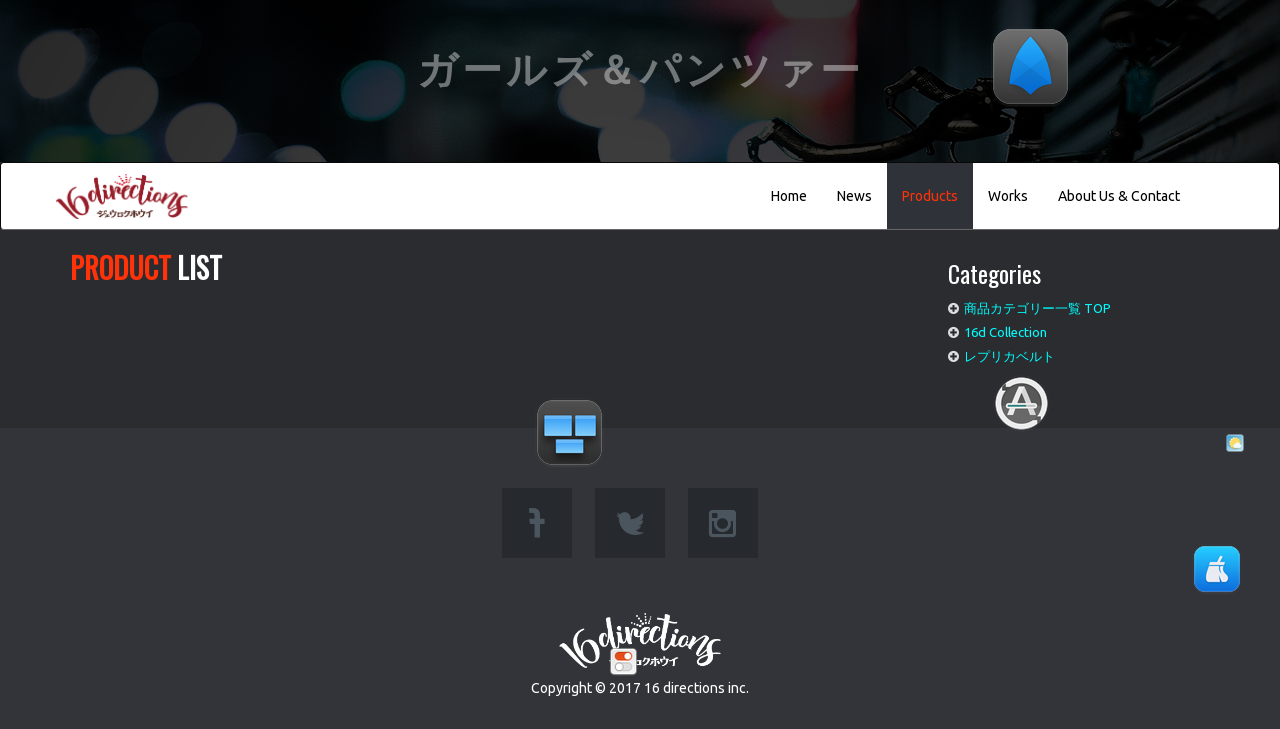 The image size is (1280, 729). I want to click on open desktop preferences or settings, so click(623, 661).